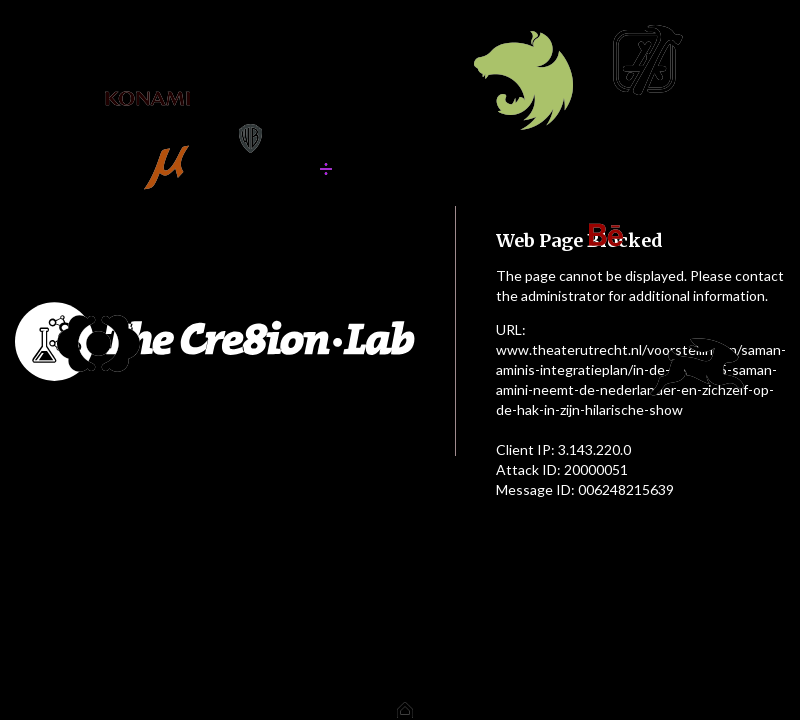  I want to click on NestJS framework logo, so click(523, 80).